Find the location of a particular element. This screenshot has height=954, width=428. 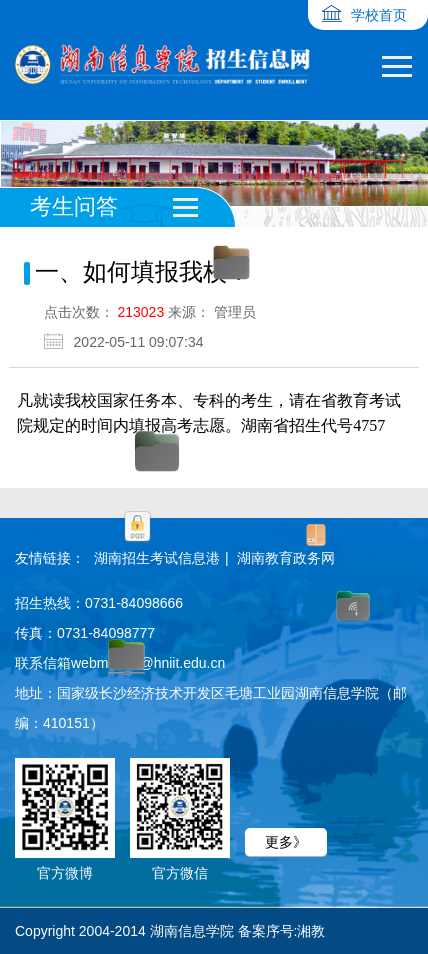

an open folder ready to display its contents is located at coordinates (157, 451).